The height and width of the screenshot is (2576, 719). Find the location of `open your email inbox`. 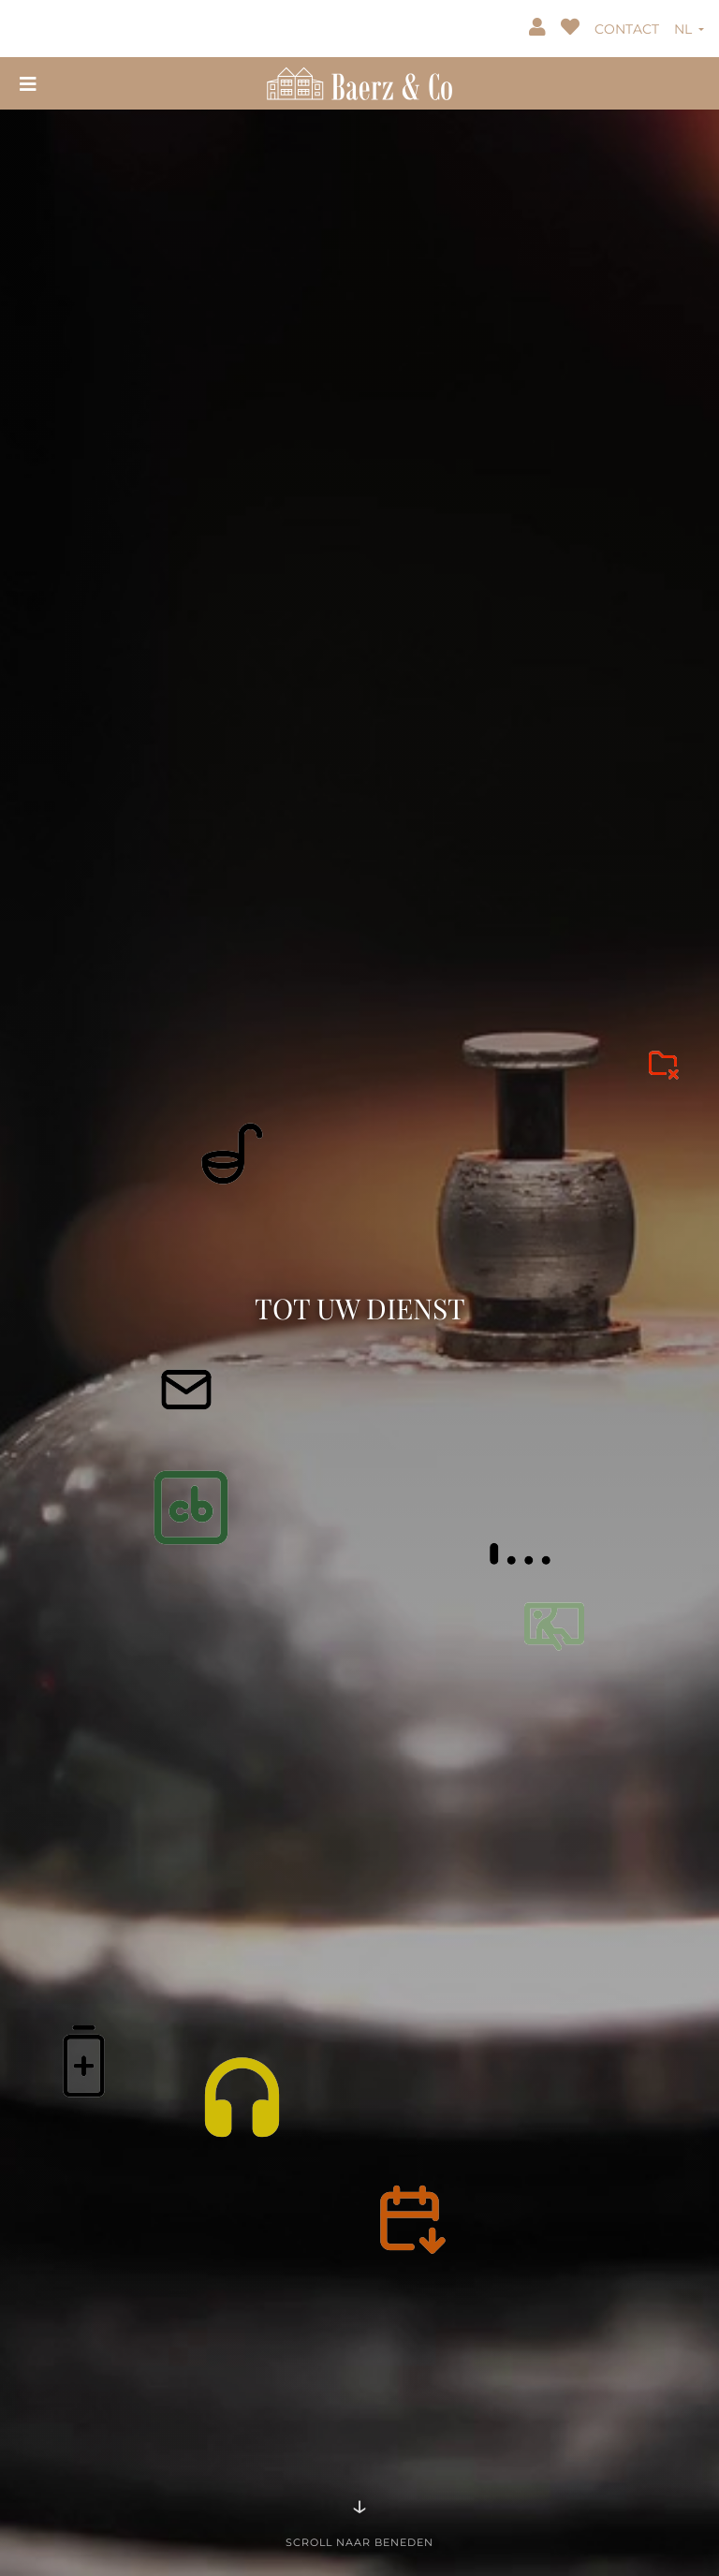

open your email inbox is located at coordinates (186, 1390).